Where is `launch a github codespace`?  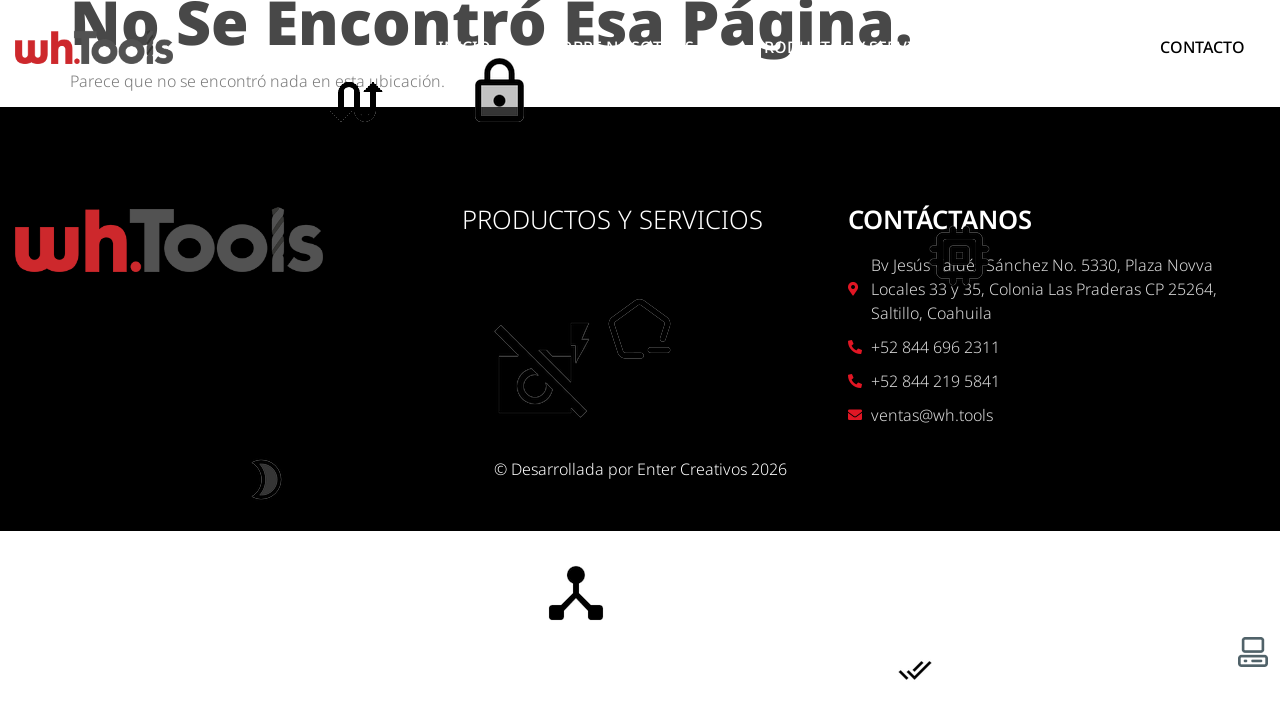 launch a github codespace is located at coordinates (1253, 652).